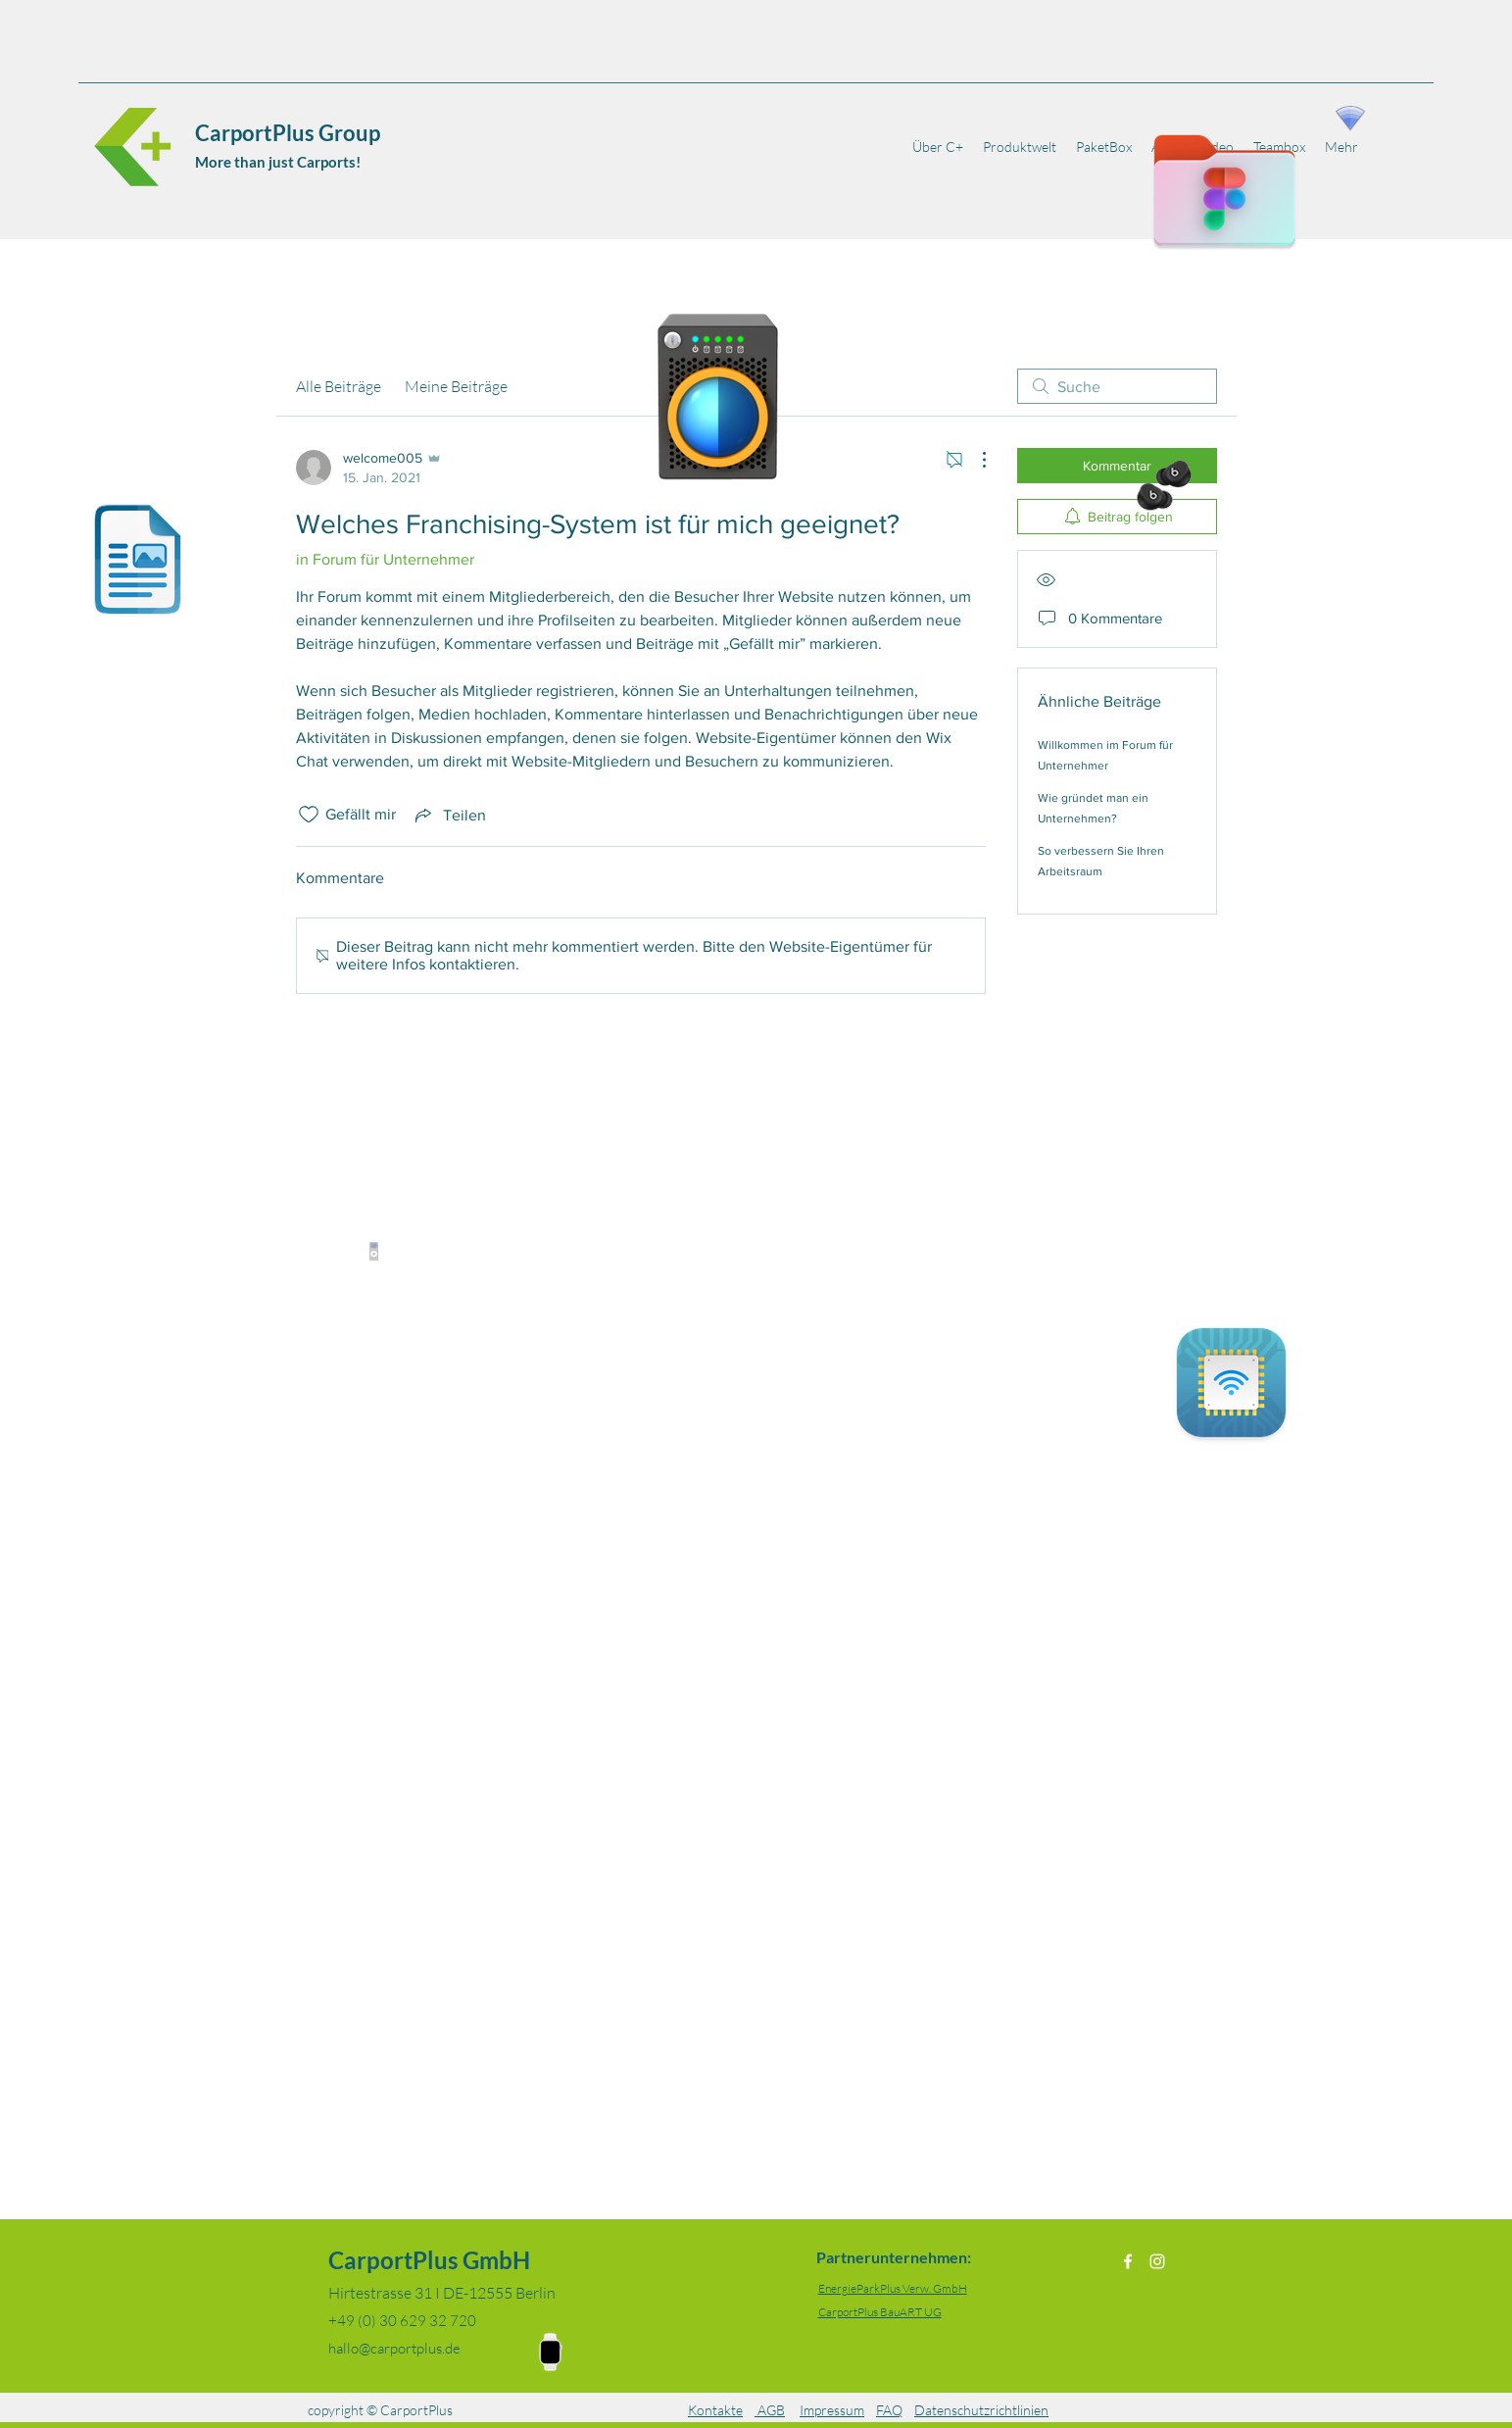 This screenshot has width=1512, height=2428. I want to click on view network adapter settings, so click(1231, 1382).